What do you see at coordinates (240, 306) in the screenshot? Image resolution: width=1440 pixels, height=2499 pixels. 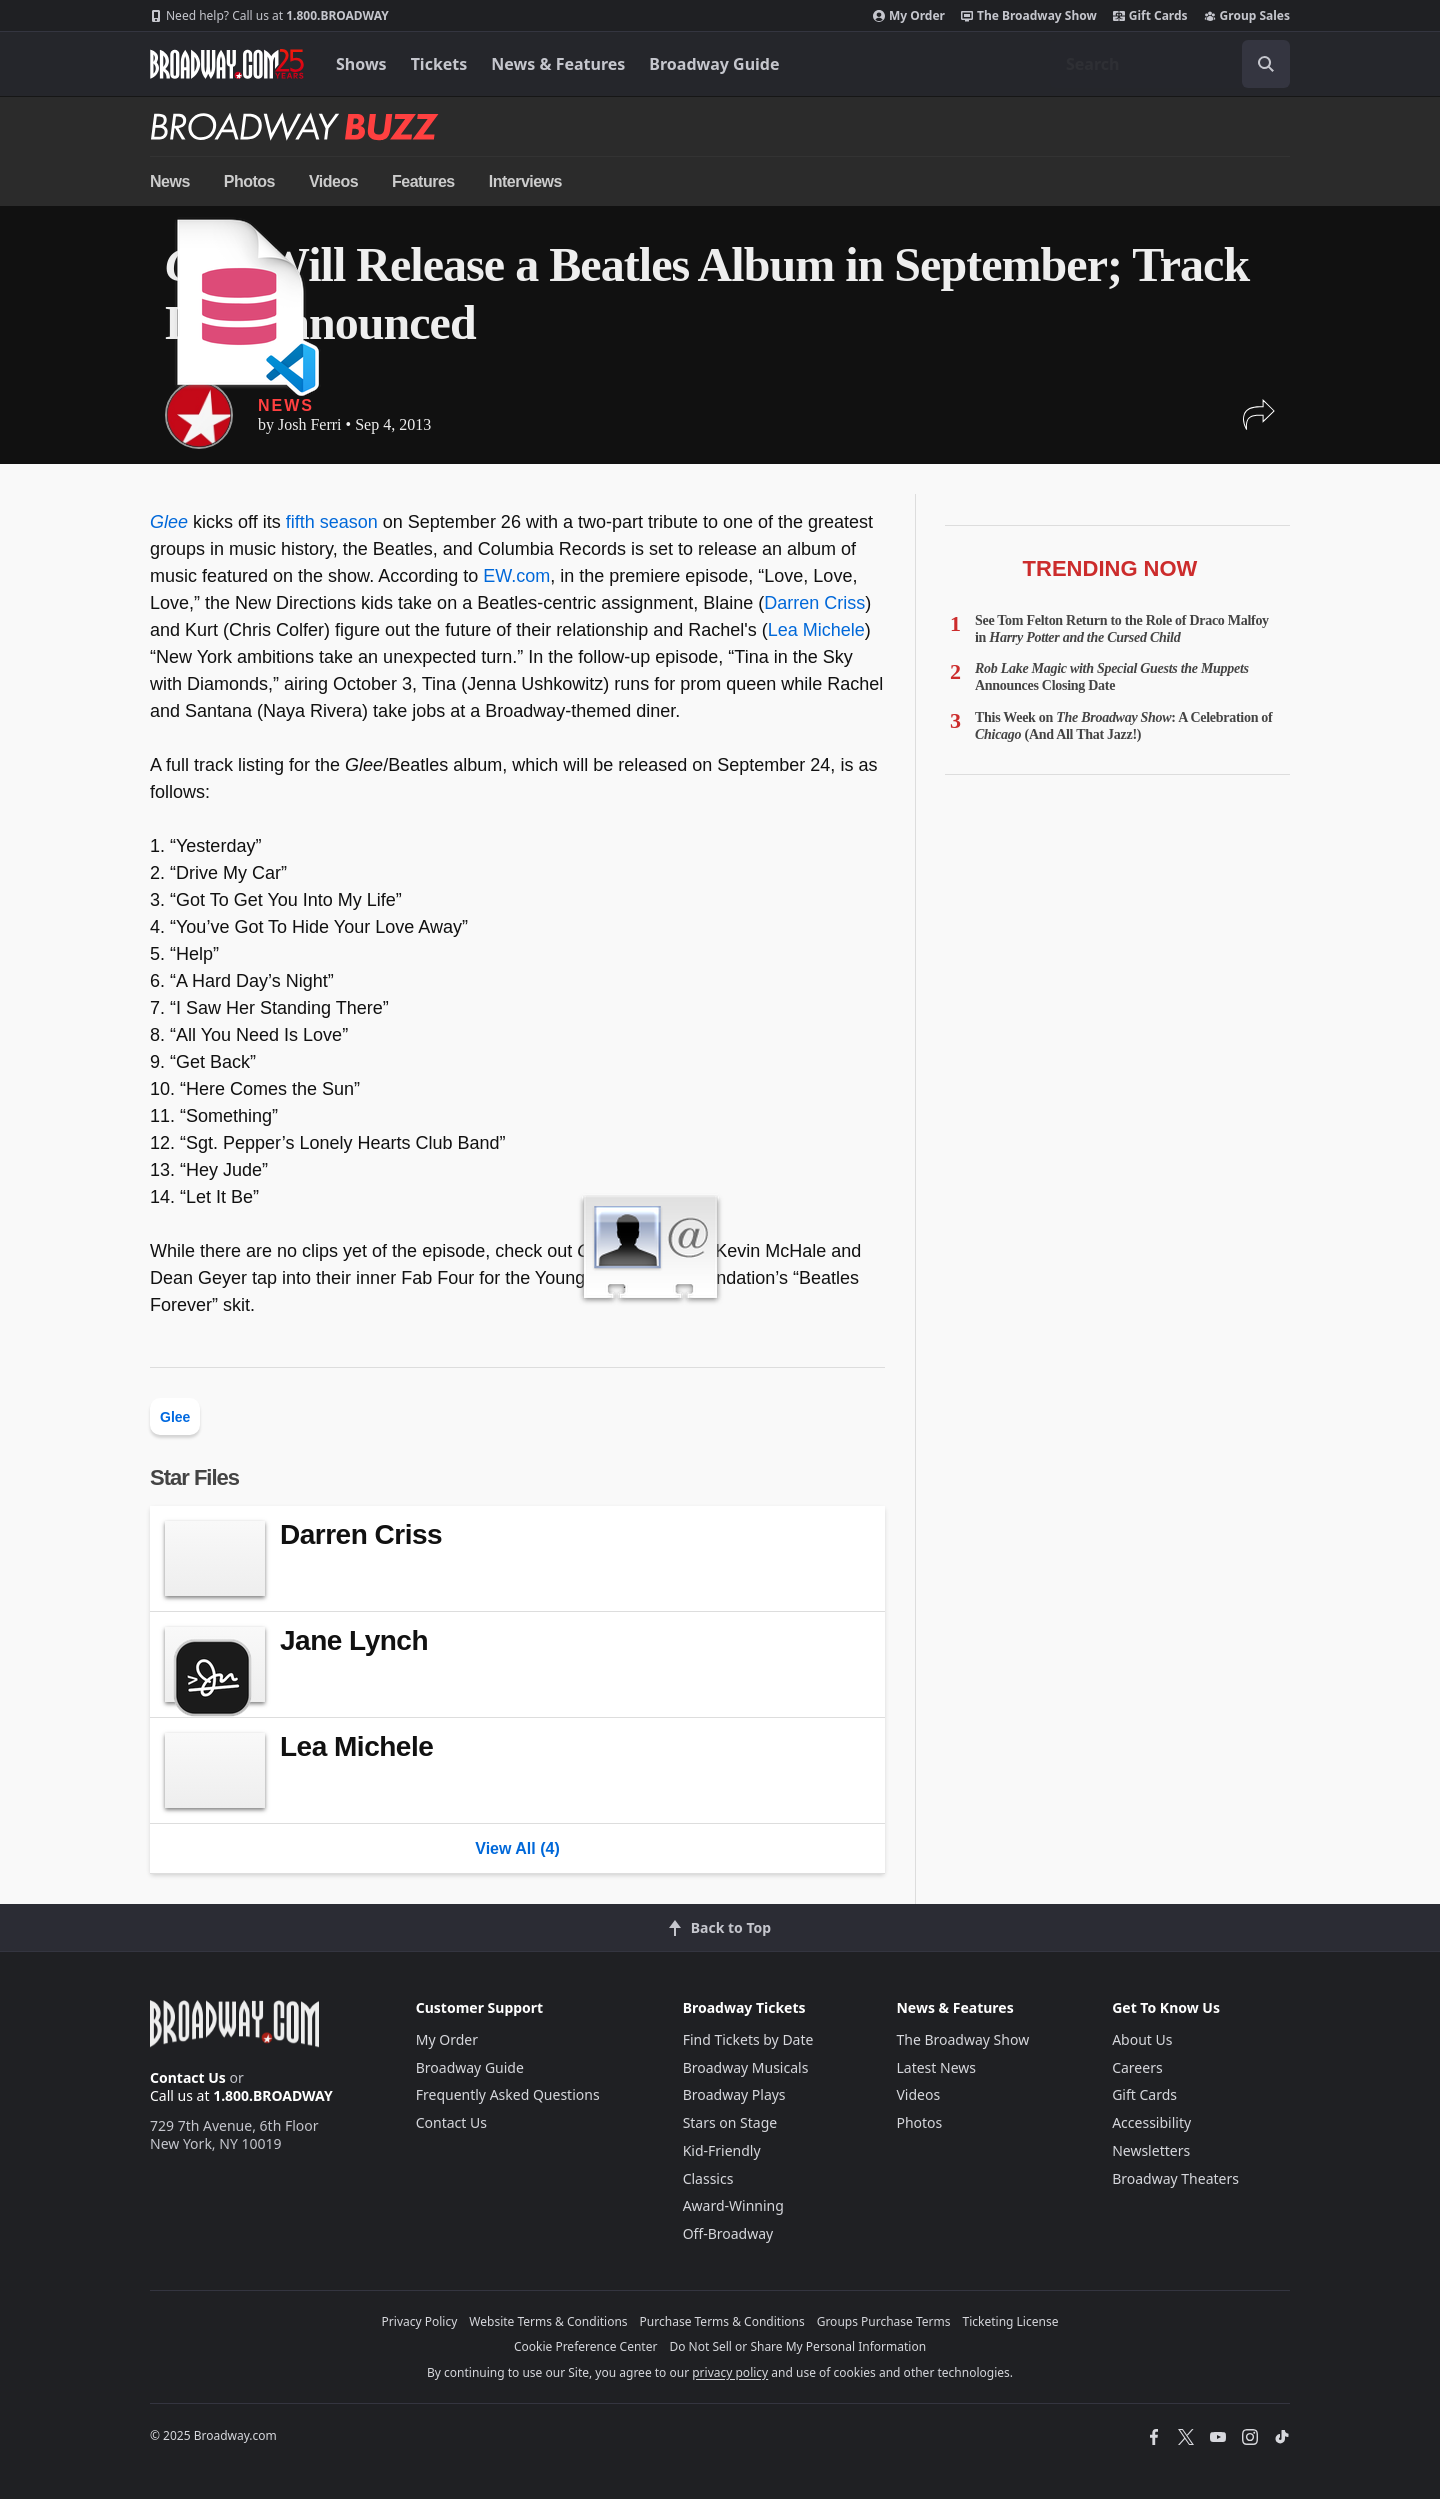 I see `open sql database file in Visual Studio Code` at bounding box center [240, 306].